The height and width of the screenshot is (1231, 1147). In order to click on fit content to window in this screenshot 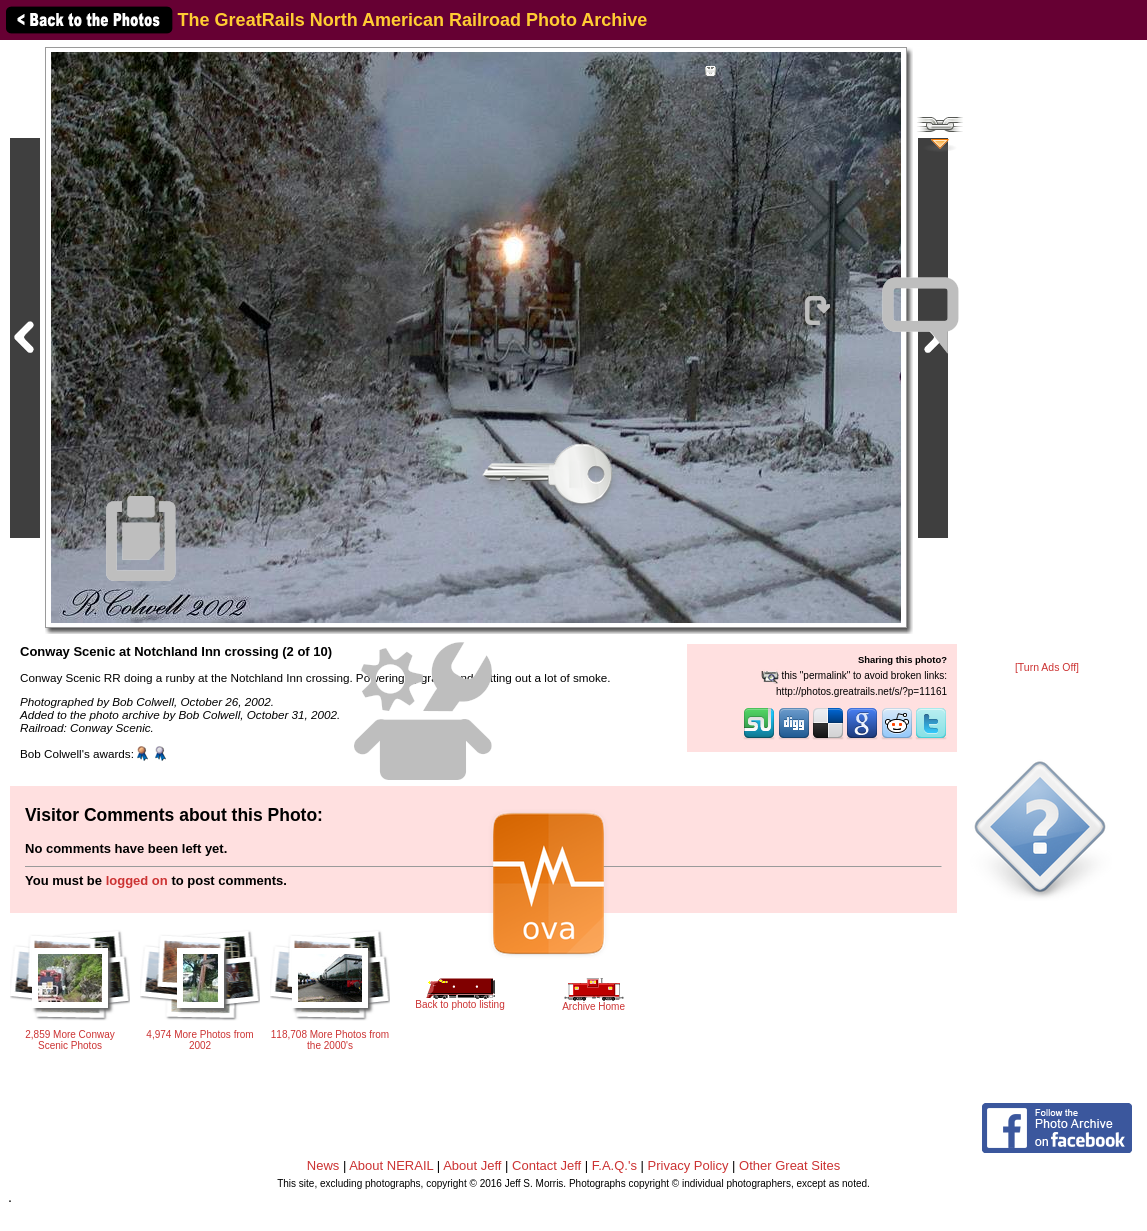, I will do `click(710, 70)`.